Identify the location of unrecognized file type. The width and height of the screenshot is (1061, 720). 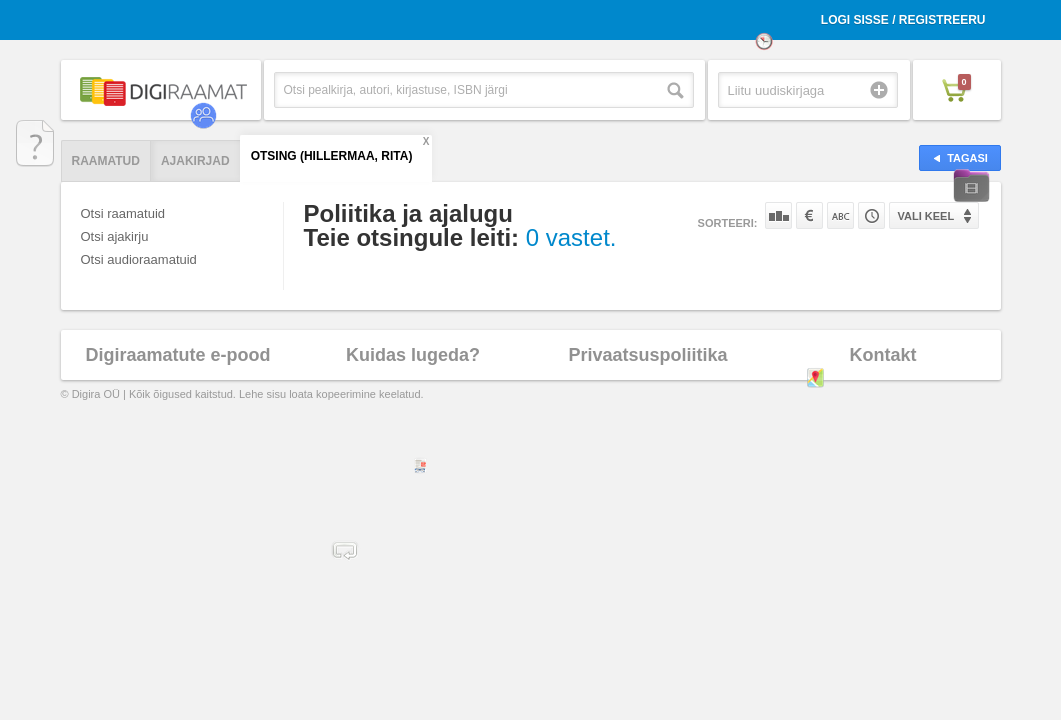
(35, 143).